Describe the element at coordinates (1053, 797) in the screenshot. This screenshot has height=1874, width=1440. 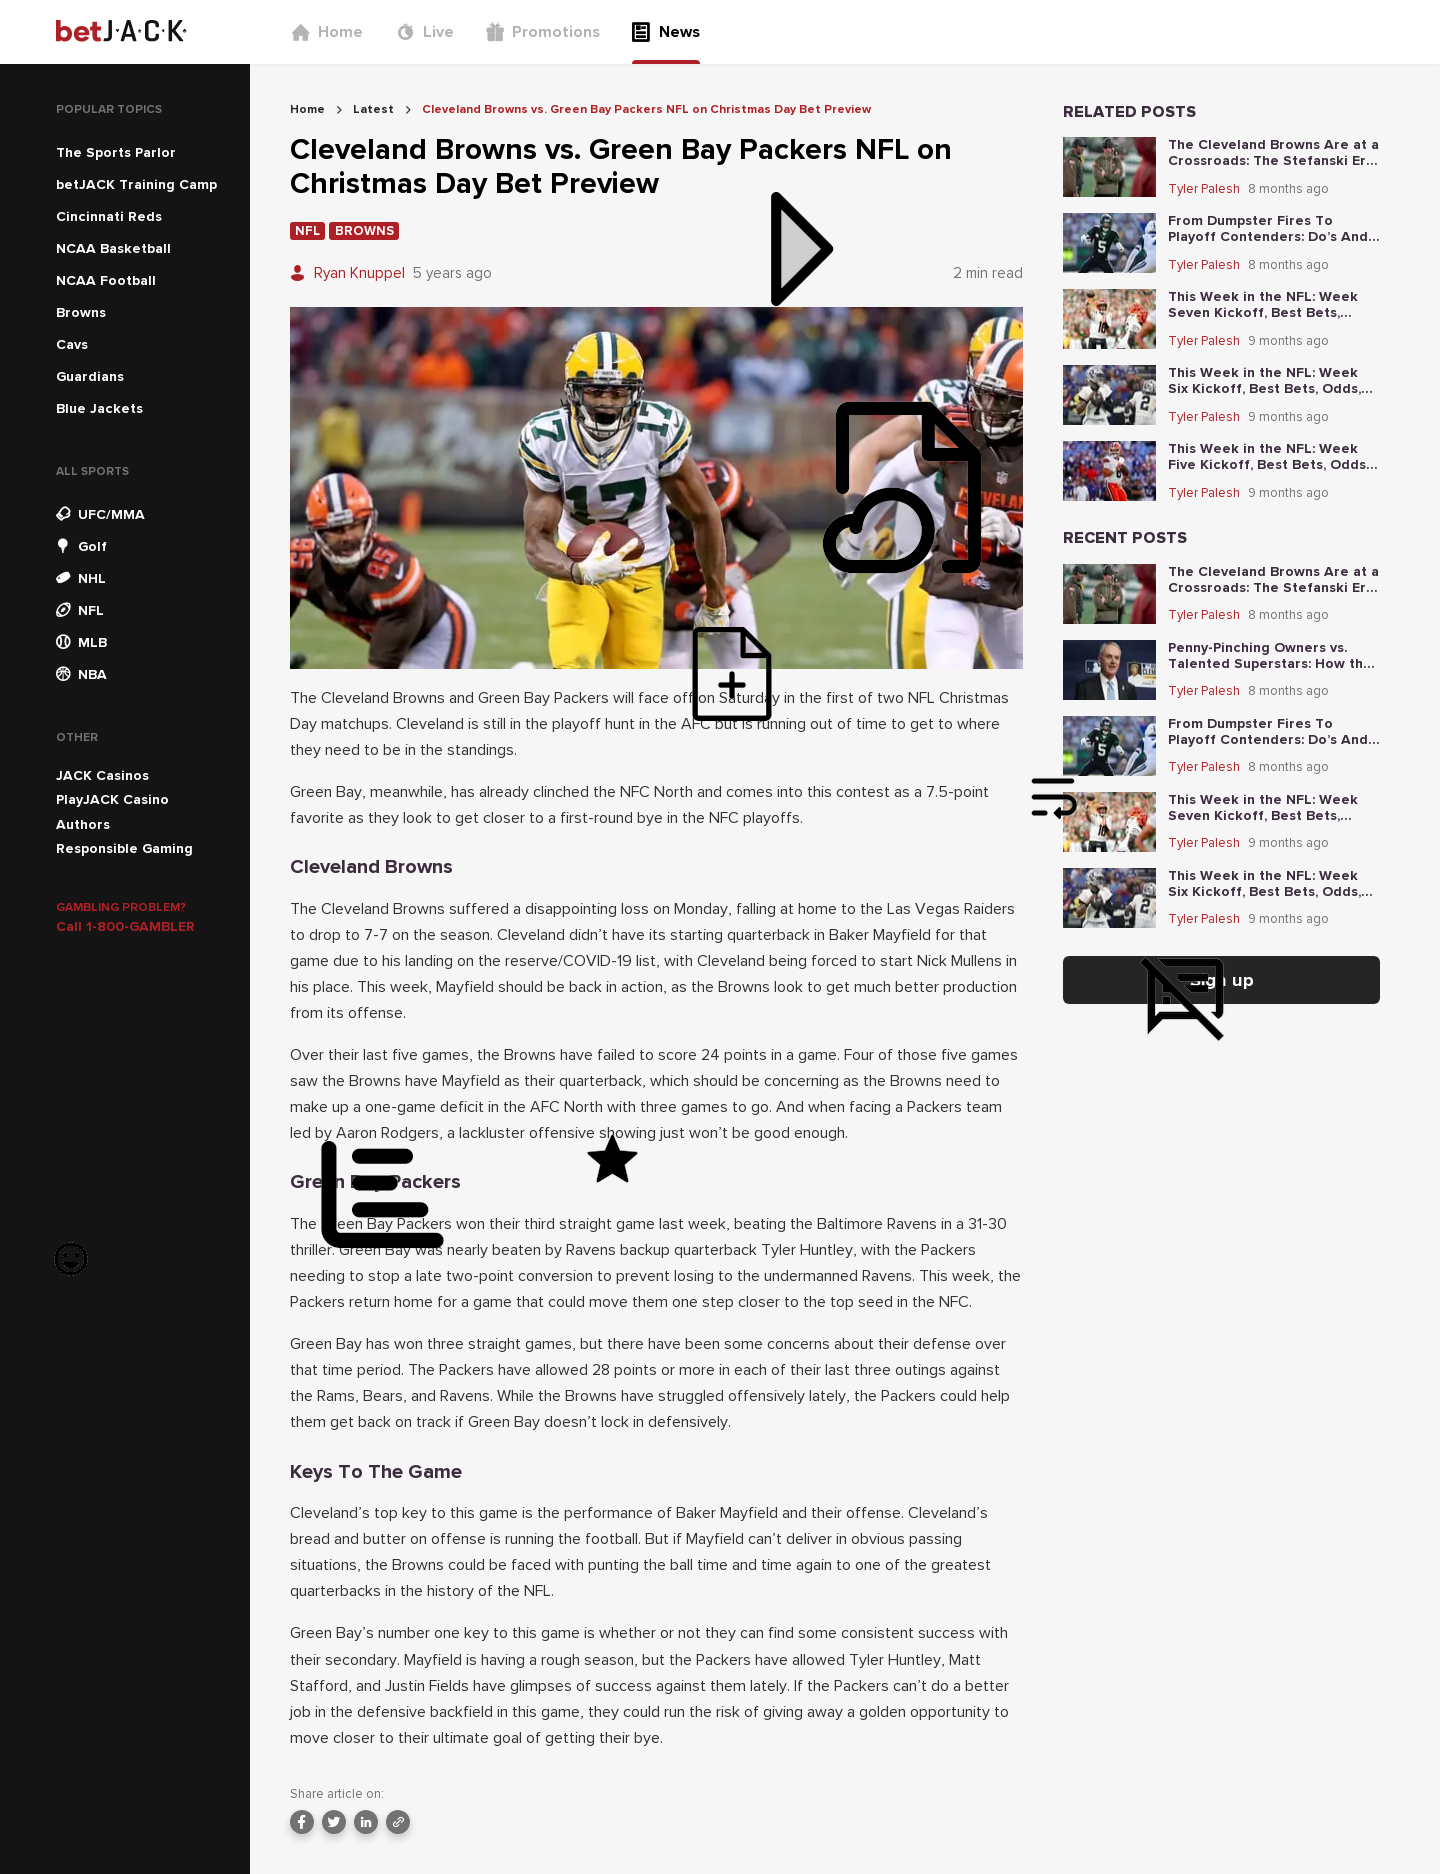
I see `toggle text wrapping in a document or editor` at that location.